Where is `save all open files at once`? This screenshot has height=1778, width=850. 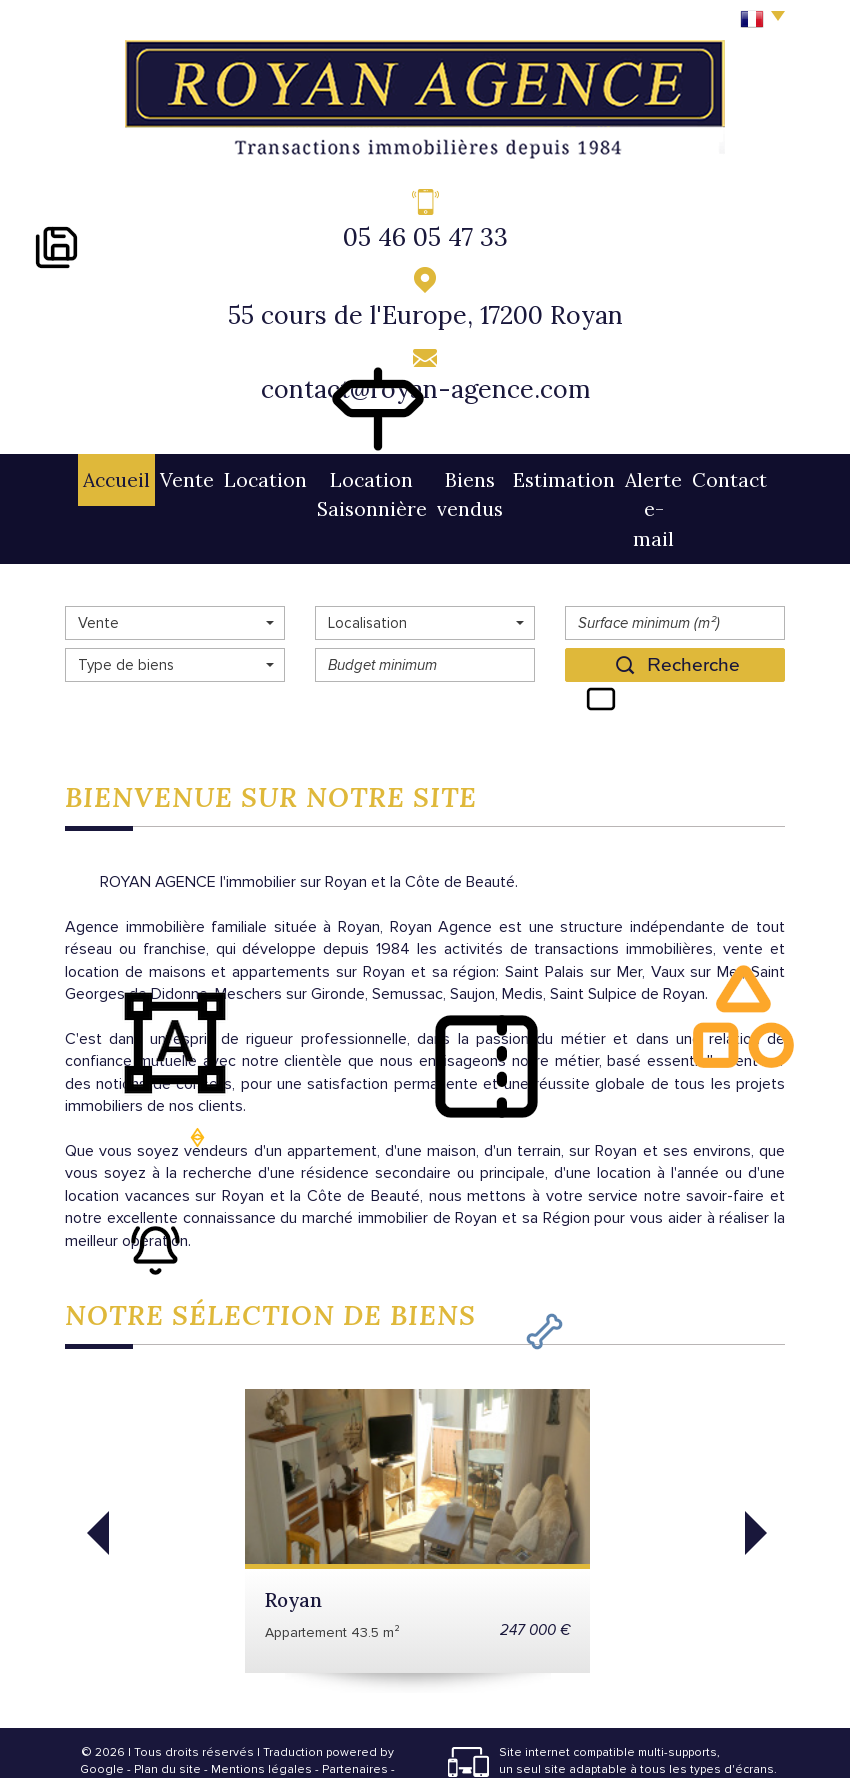
save all open files at once is located at coordinates (56, 247).